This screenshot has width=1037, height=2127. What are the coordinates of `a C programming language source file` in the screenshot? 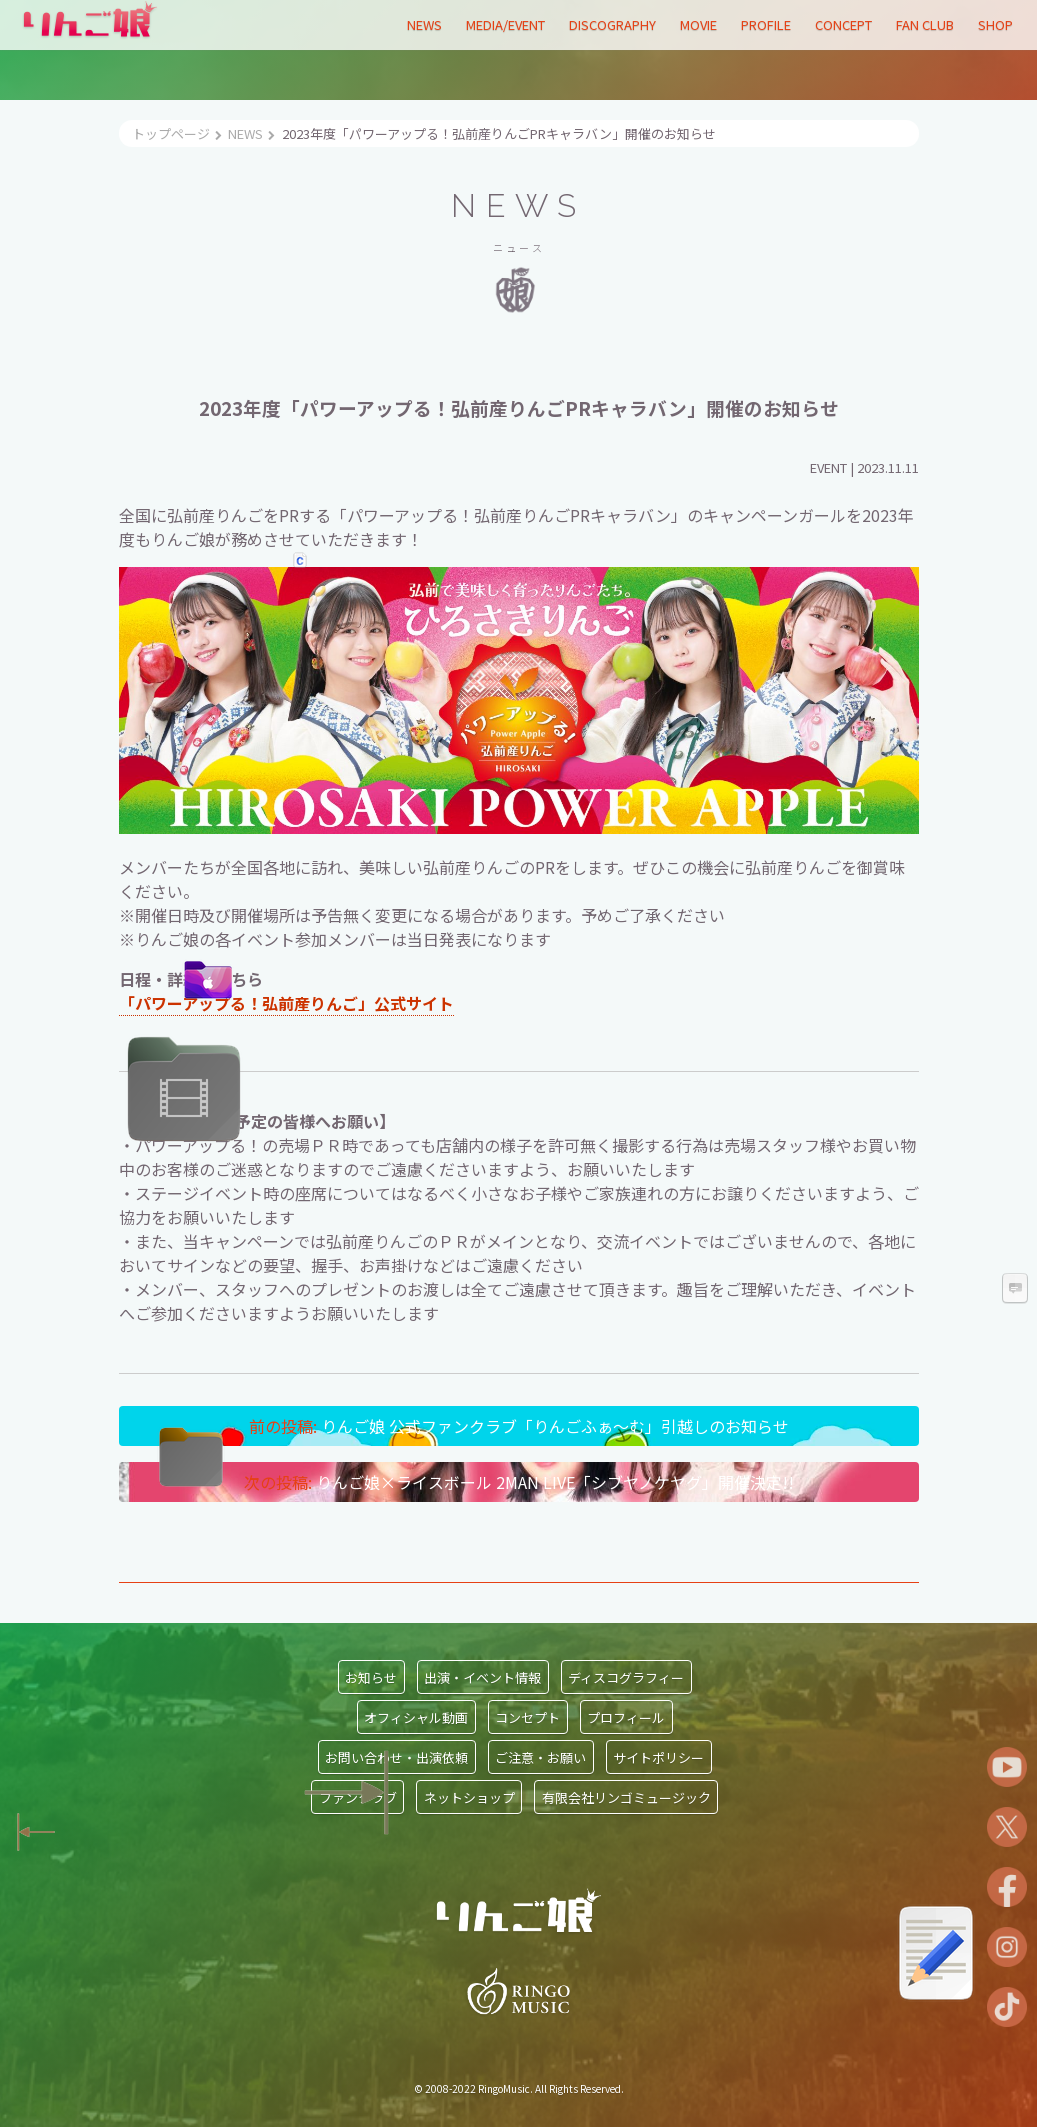 It's located at (300, 560).